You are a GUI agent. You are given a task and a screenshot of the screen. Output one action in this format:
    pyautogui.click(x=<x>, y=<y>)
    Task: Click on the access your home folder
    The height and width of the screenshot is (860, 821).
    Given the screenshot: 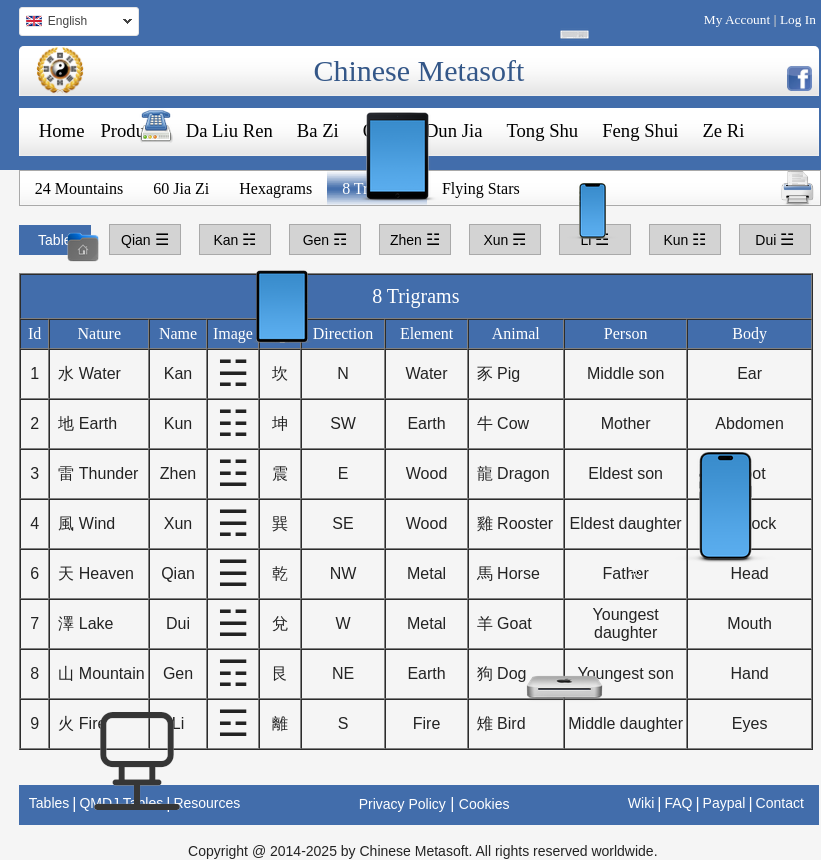 What is the action you would take?
    pyautogui.click(x=83, y=247)
    